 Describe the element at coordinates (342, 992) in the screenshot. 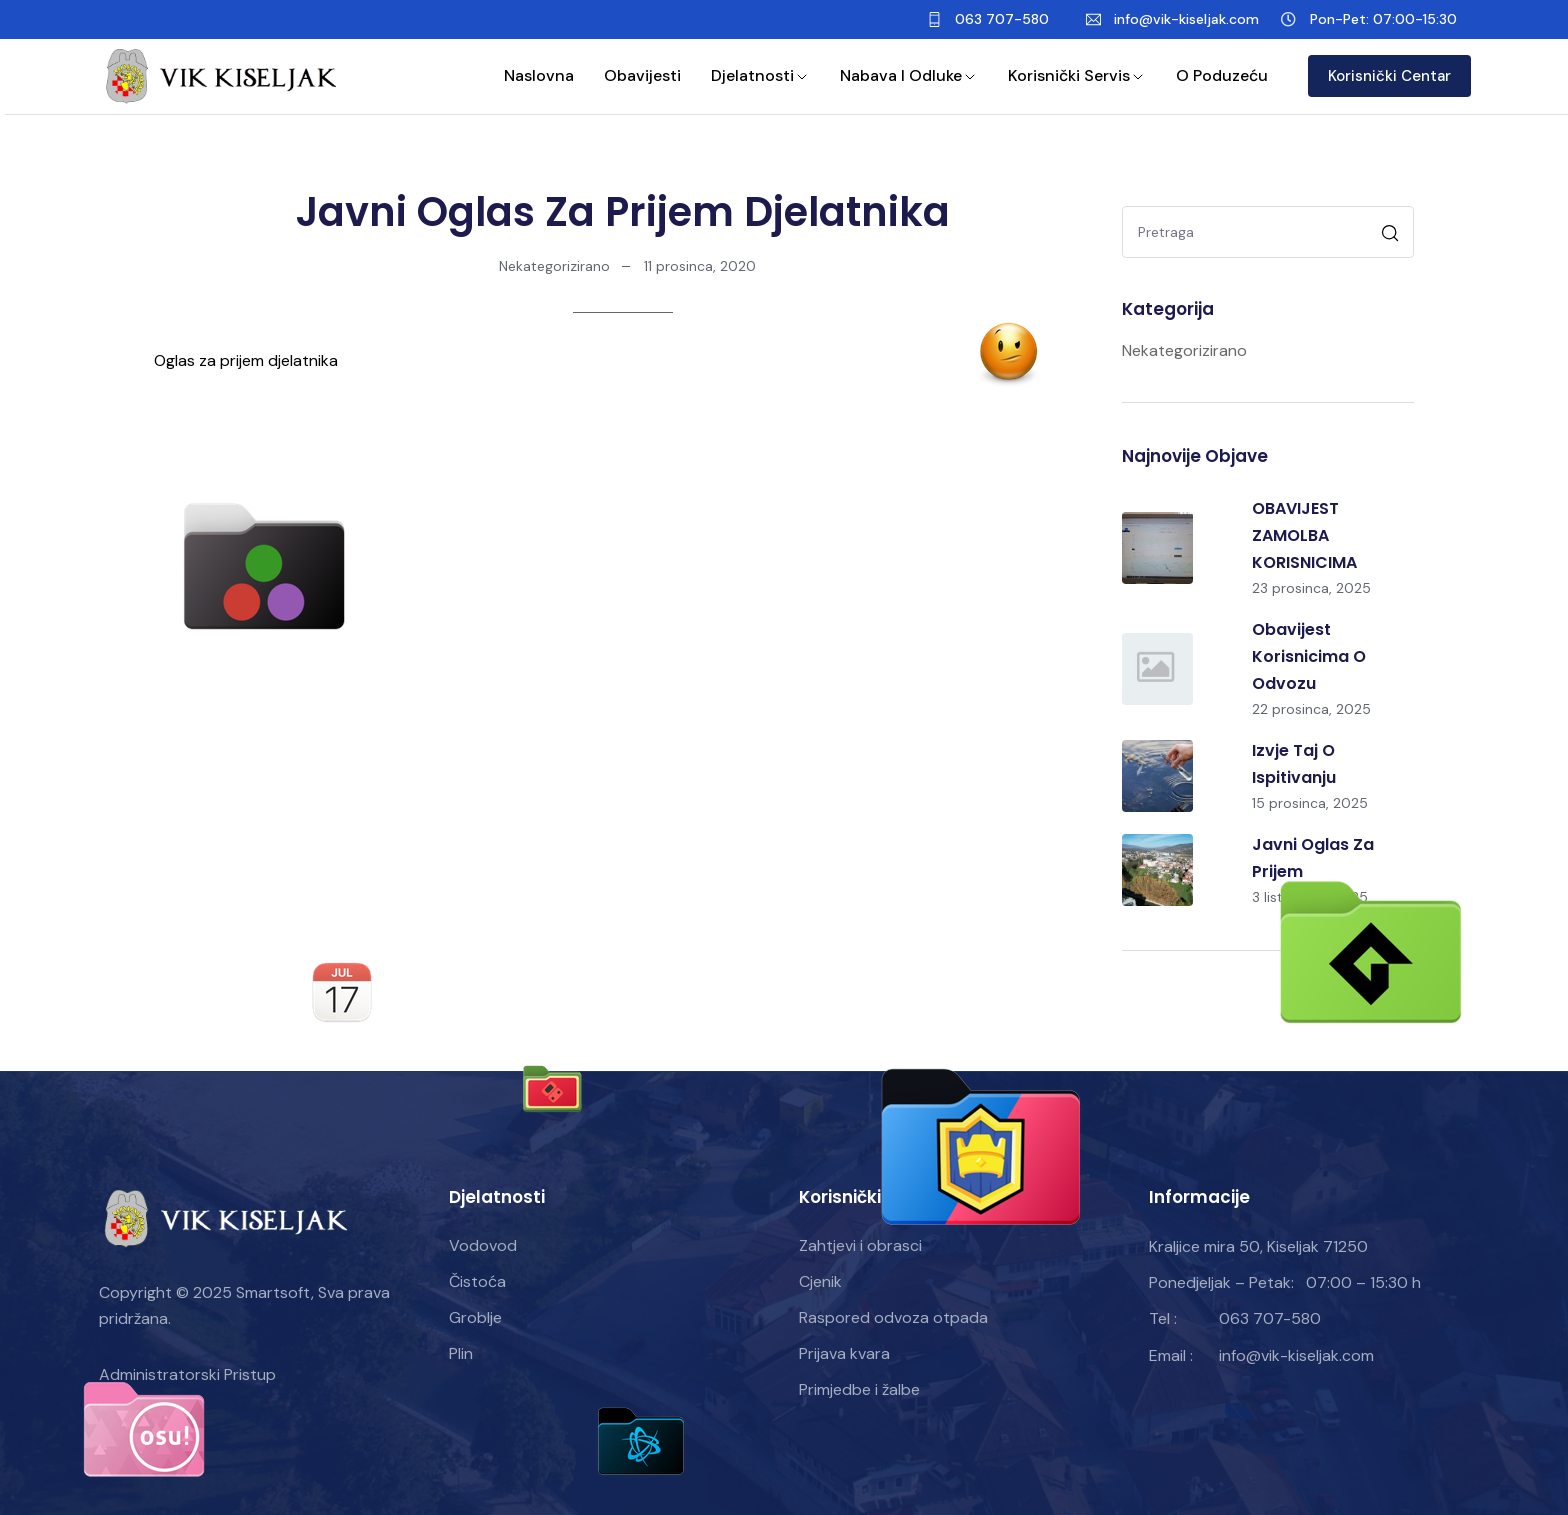

I see `open calendar app` at that location.